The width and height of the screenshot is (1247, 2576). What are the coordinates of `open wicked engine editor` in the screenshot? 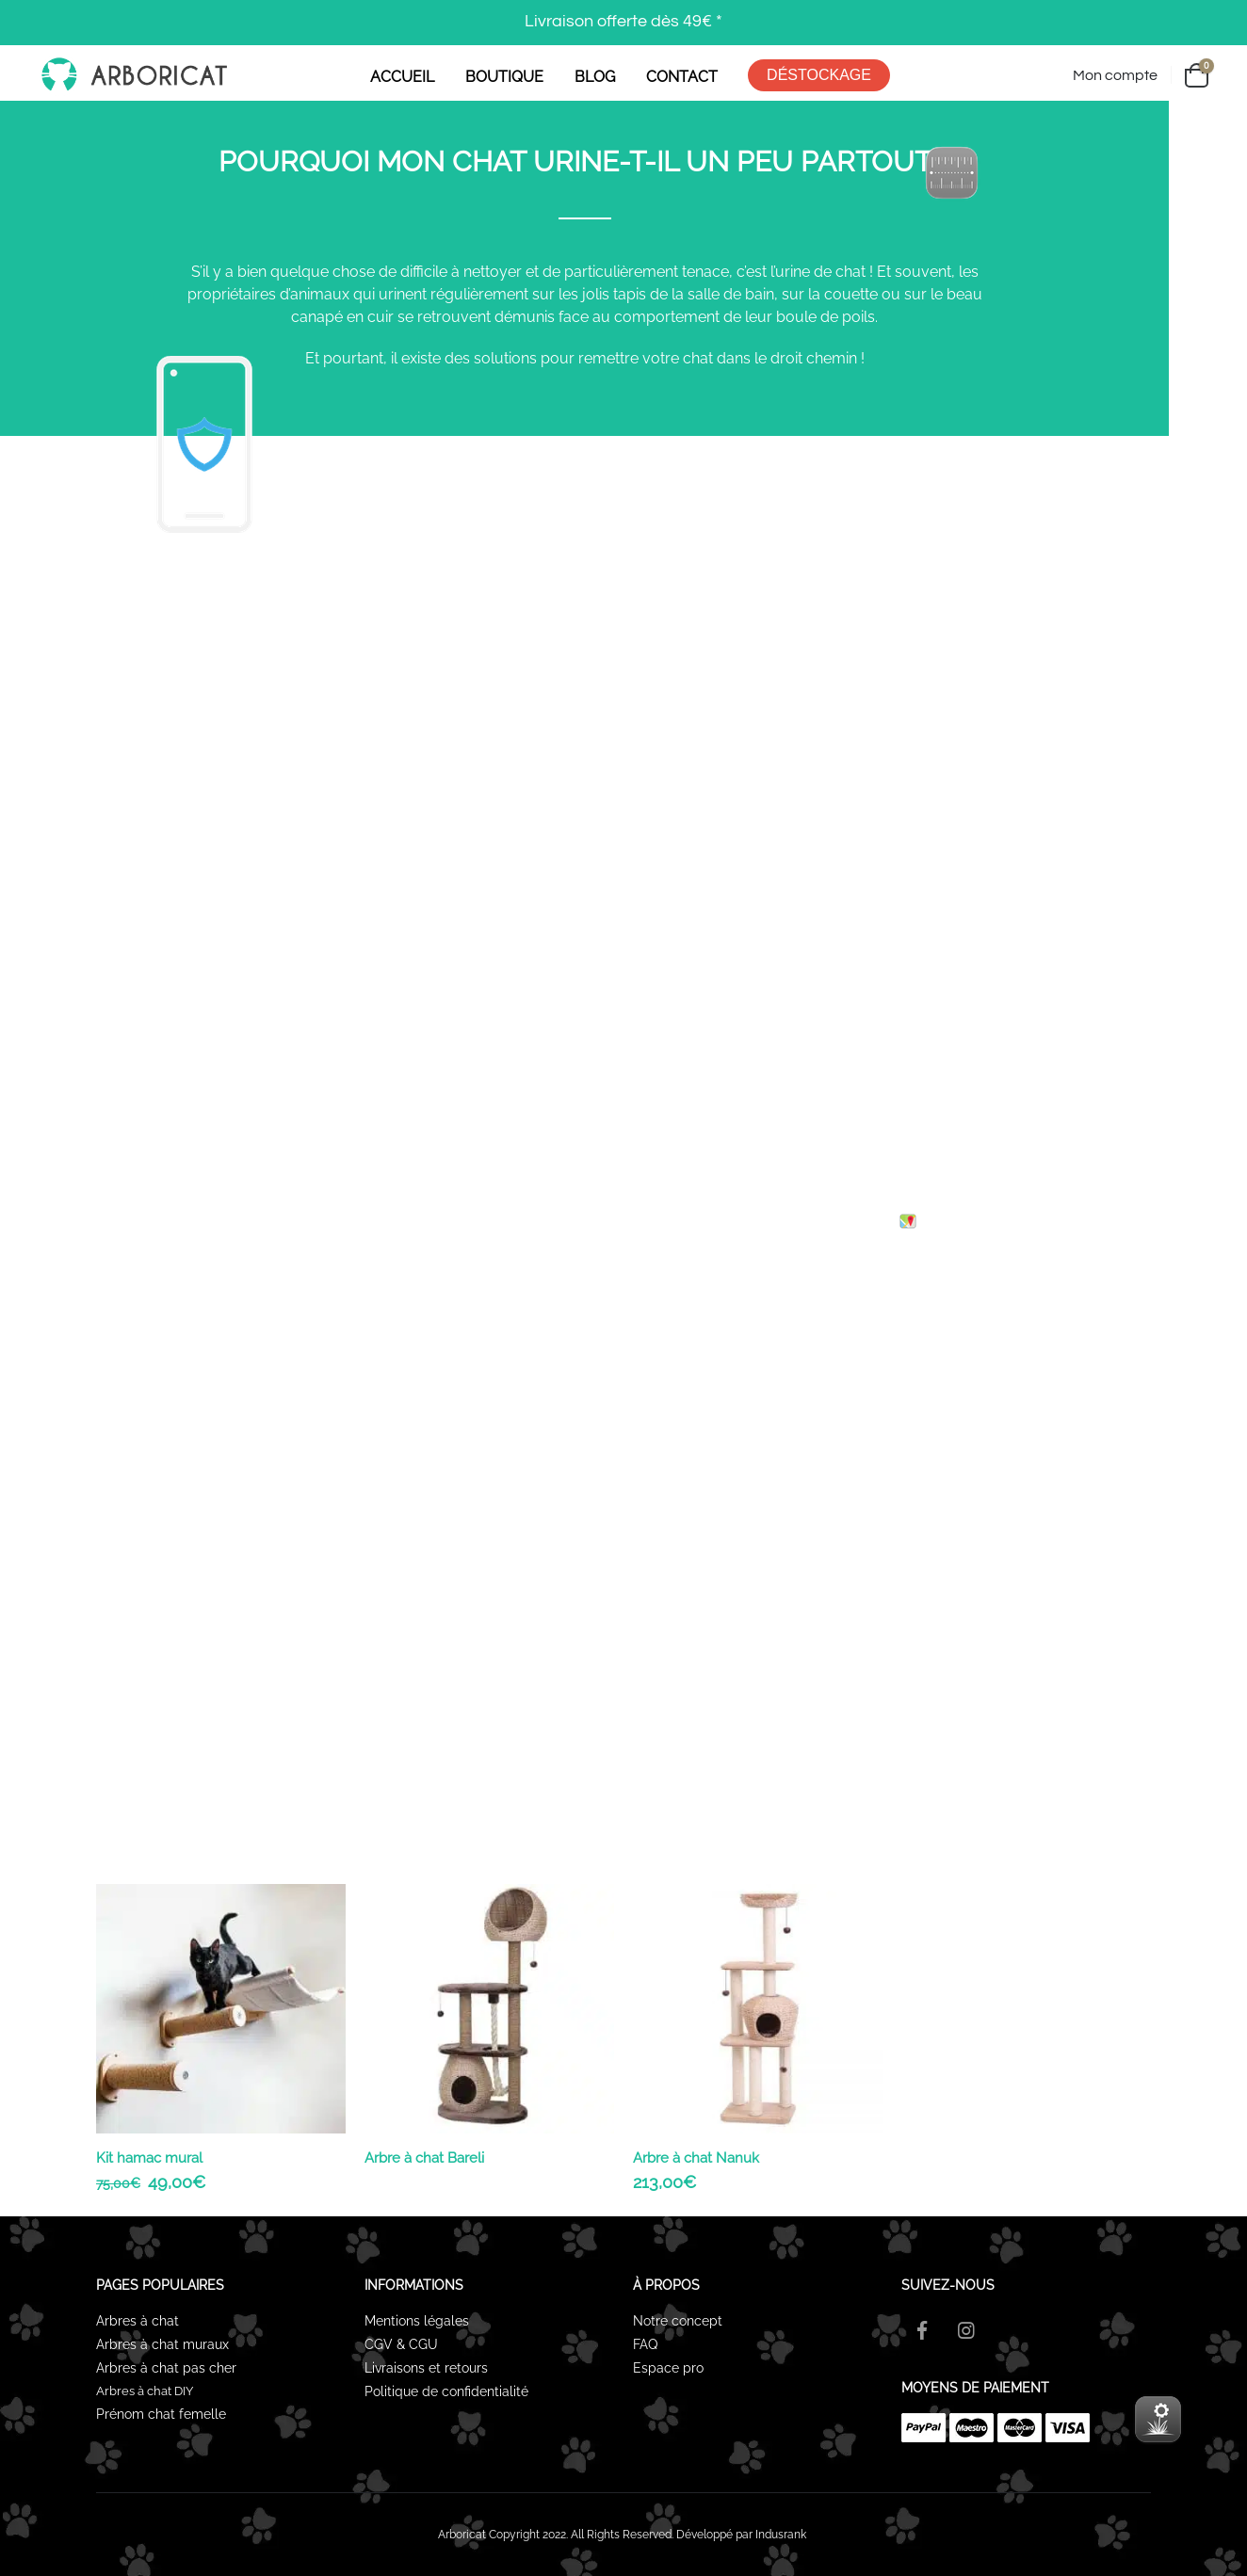 It's located at (1158, 2419).